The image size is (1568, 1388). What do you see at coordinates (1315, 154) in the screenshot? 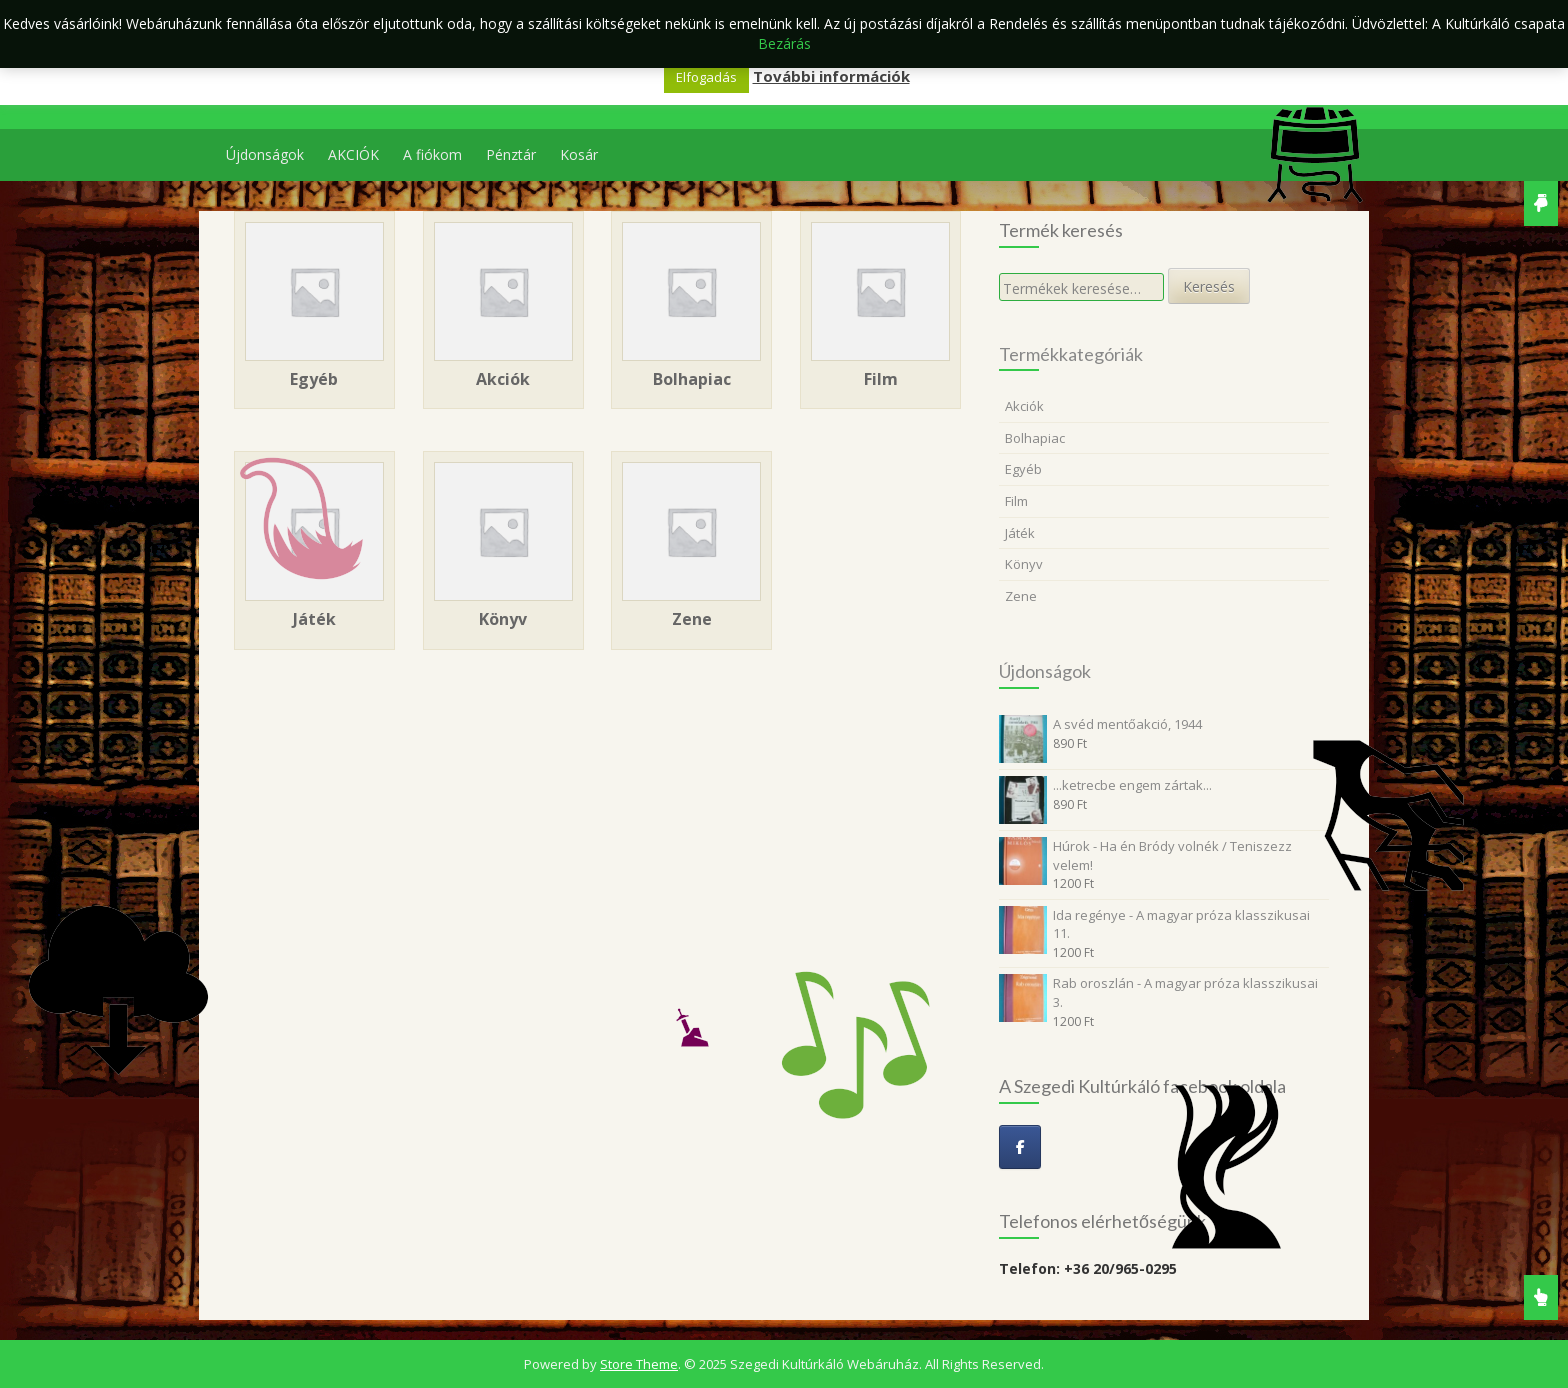
I see `select claymore mine weapon or trap` at bounding box center [1315, 154].